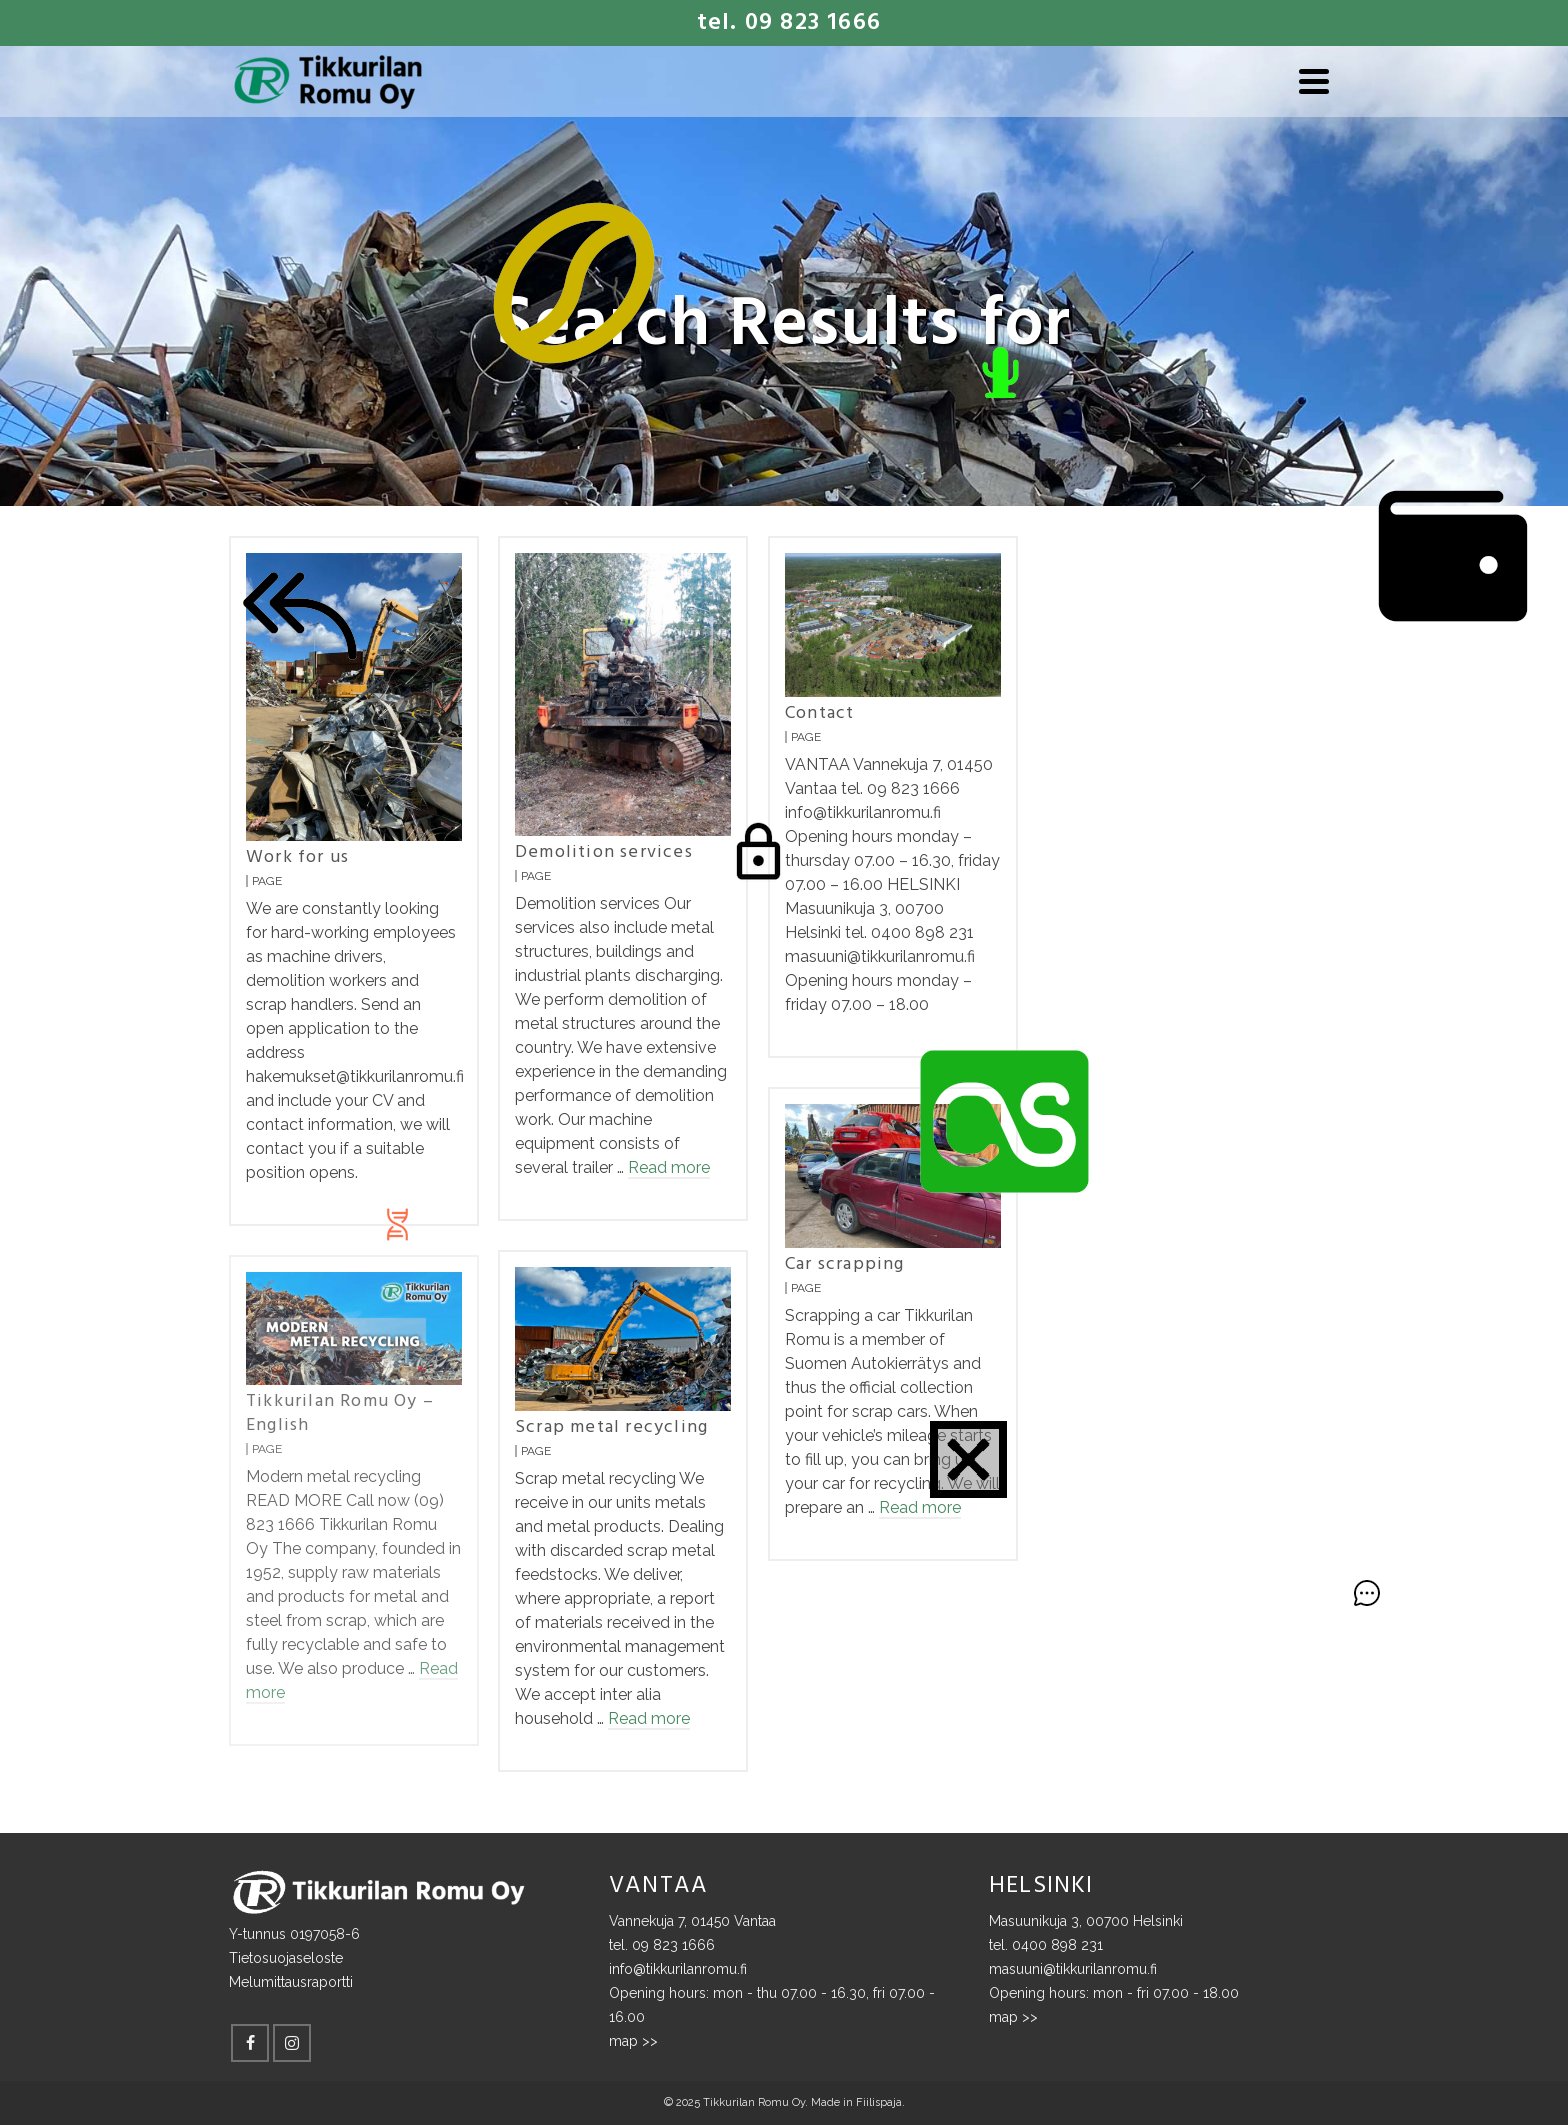 The height and width of the screenshot is (2125, 1568). Describe the element at coordinates (758, 852) in the screenshot. I see `lock or secure this item` at that location.